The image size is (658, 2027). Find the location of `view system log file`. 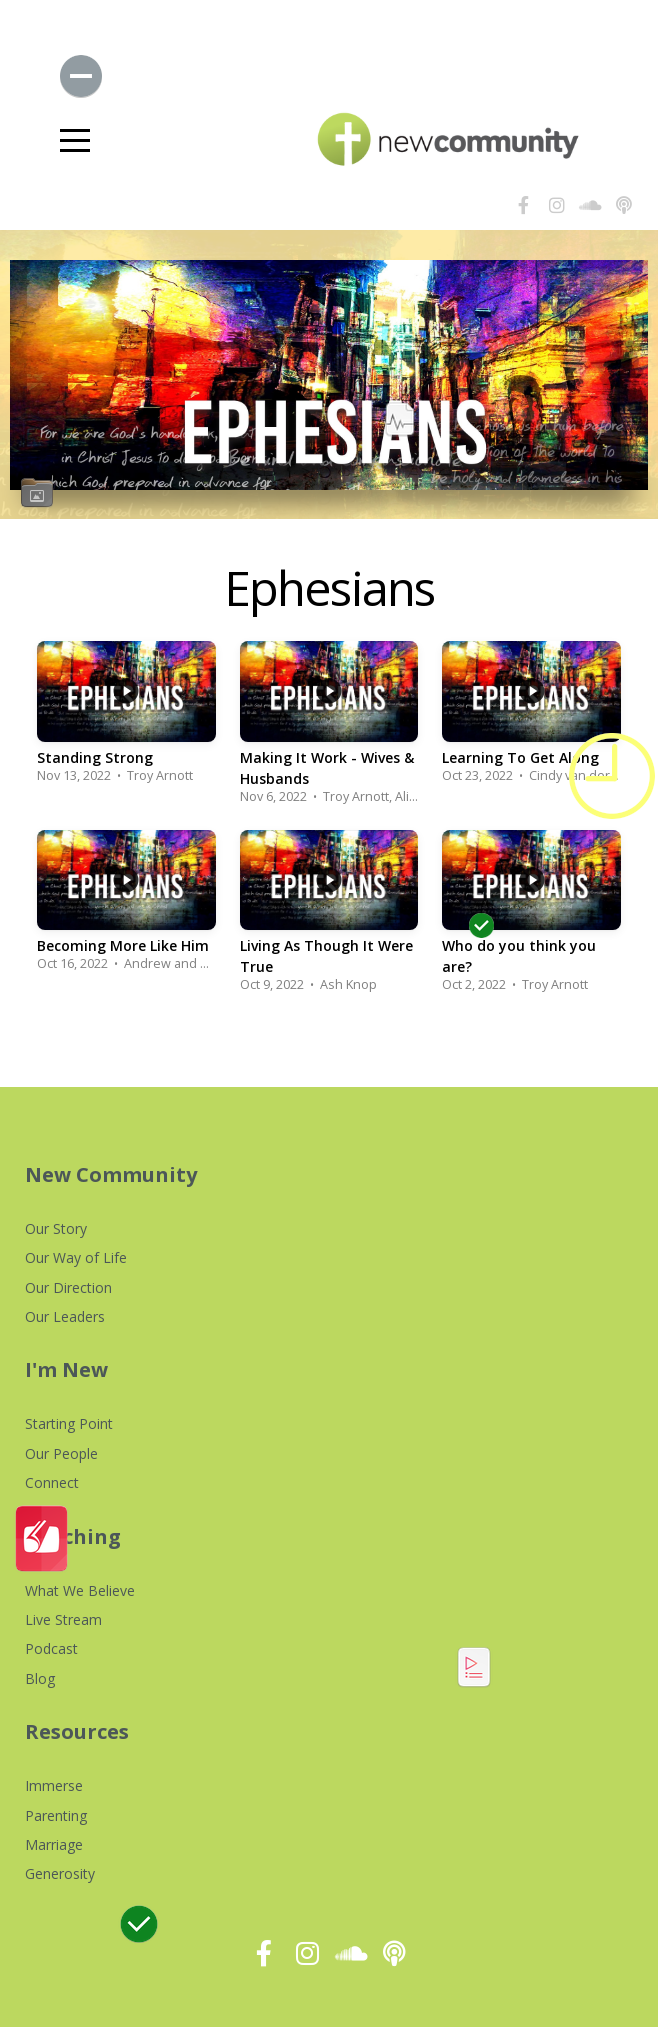

view system log file is located at coordinates (400, 419).